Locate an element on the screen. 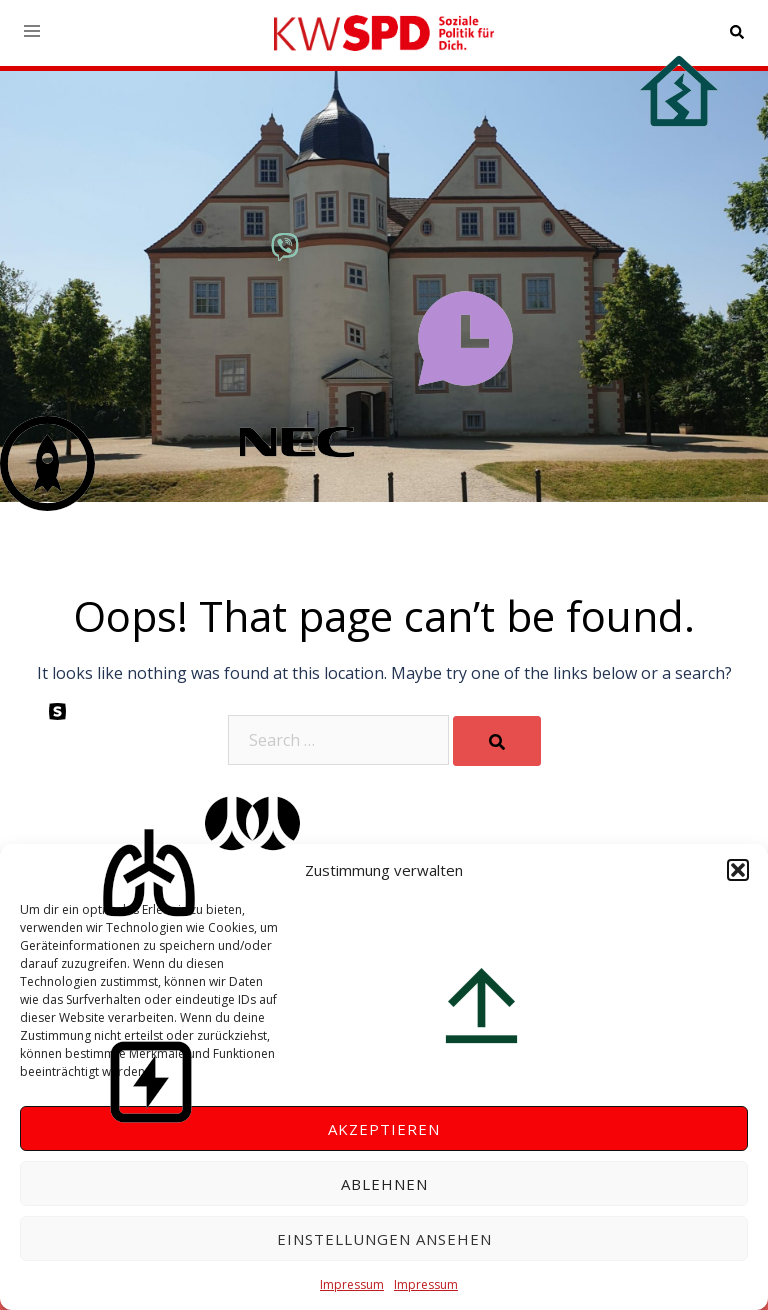 Image resolution: width=768 pixels, height=1310 pixels. indicates earthquake alert or seismic activity warning is located at coordinates (679, 94).